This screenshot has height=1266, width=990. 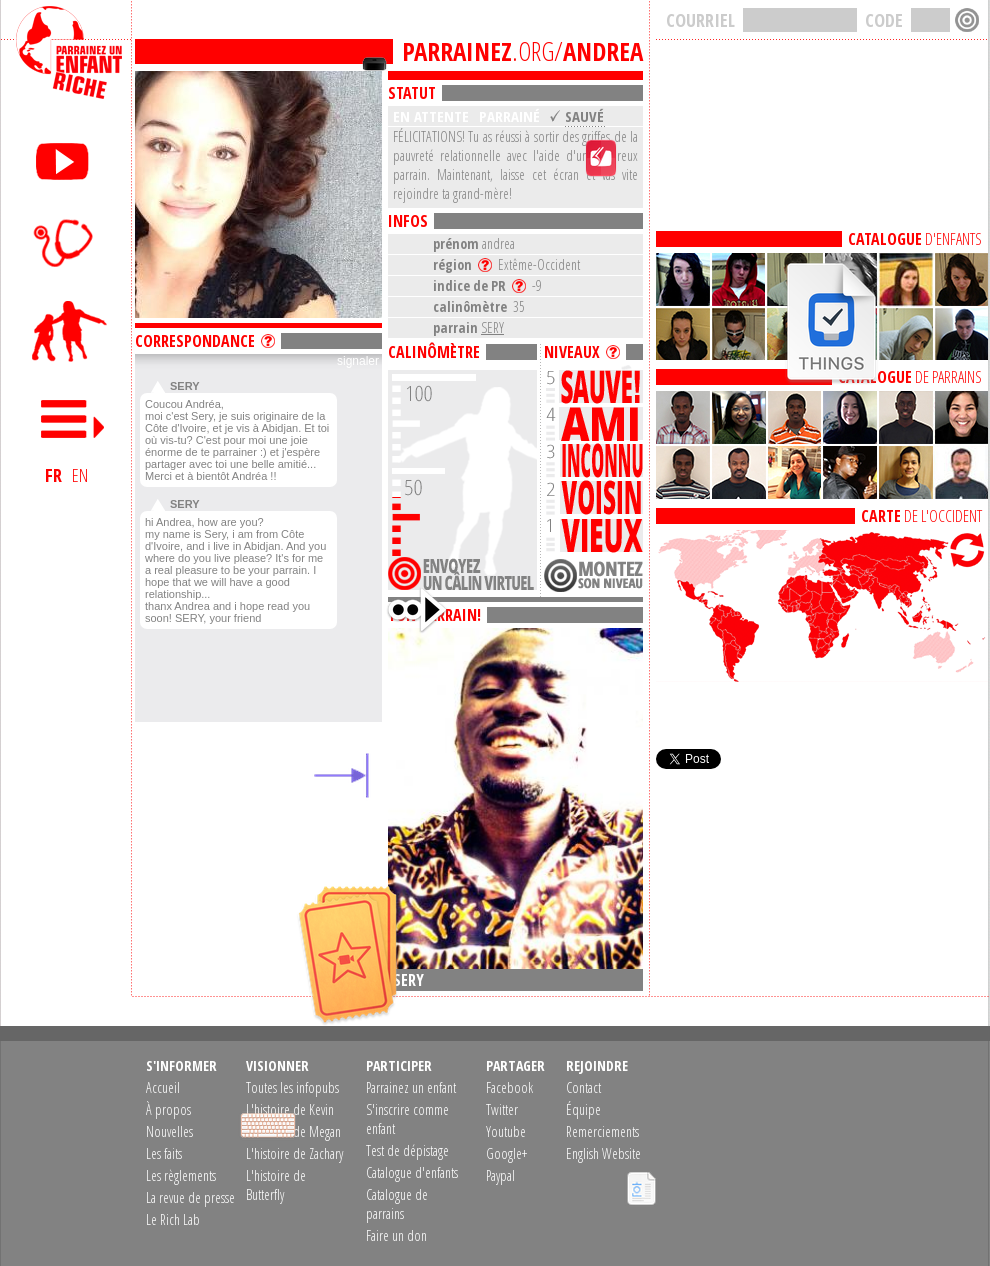 What do you see at coordinates (353, 955) in the screenshot?
I see `access iMovie theater or shared projects` at bounding box center [353, 955].